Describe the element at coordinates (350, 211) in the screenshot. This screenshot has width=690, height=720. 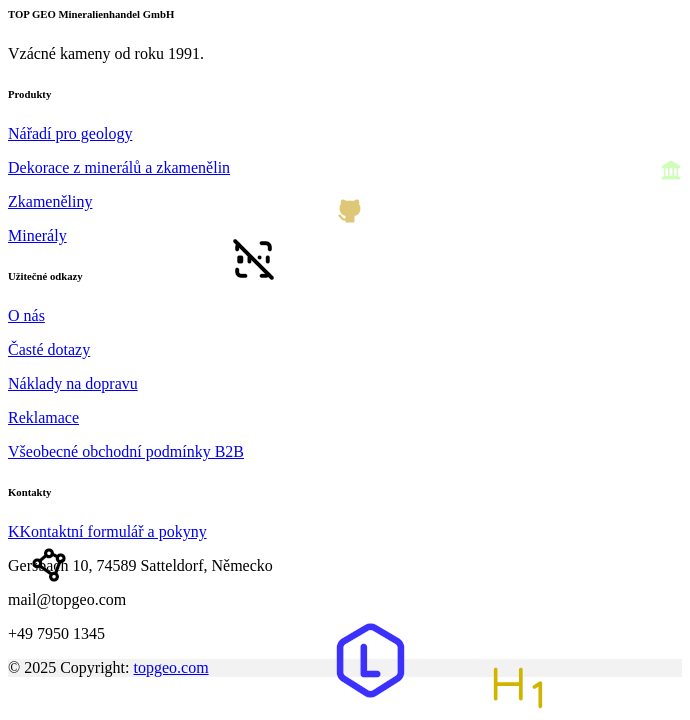
I see `view GitHub profile or repository` at that location.